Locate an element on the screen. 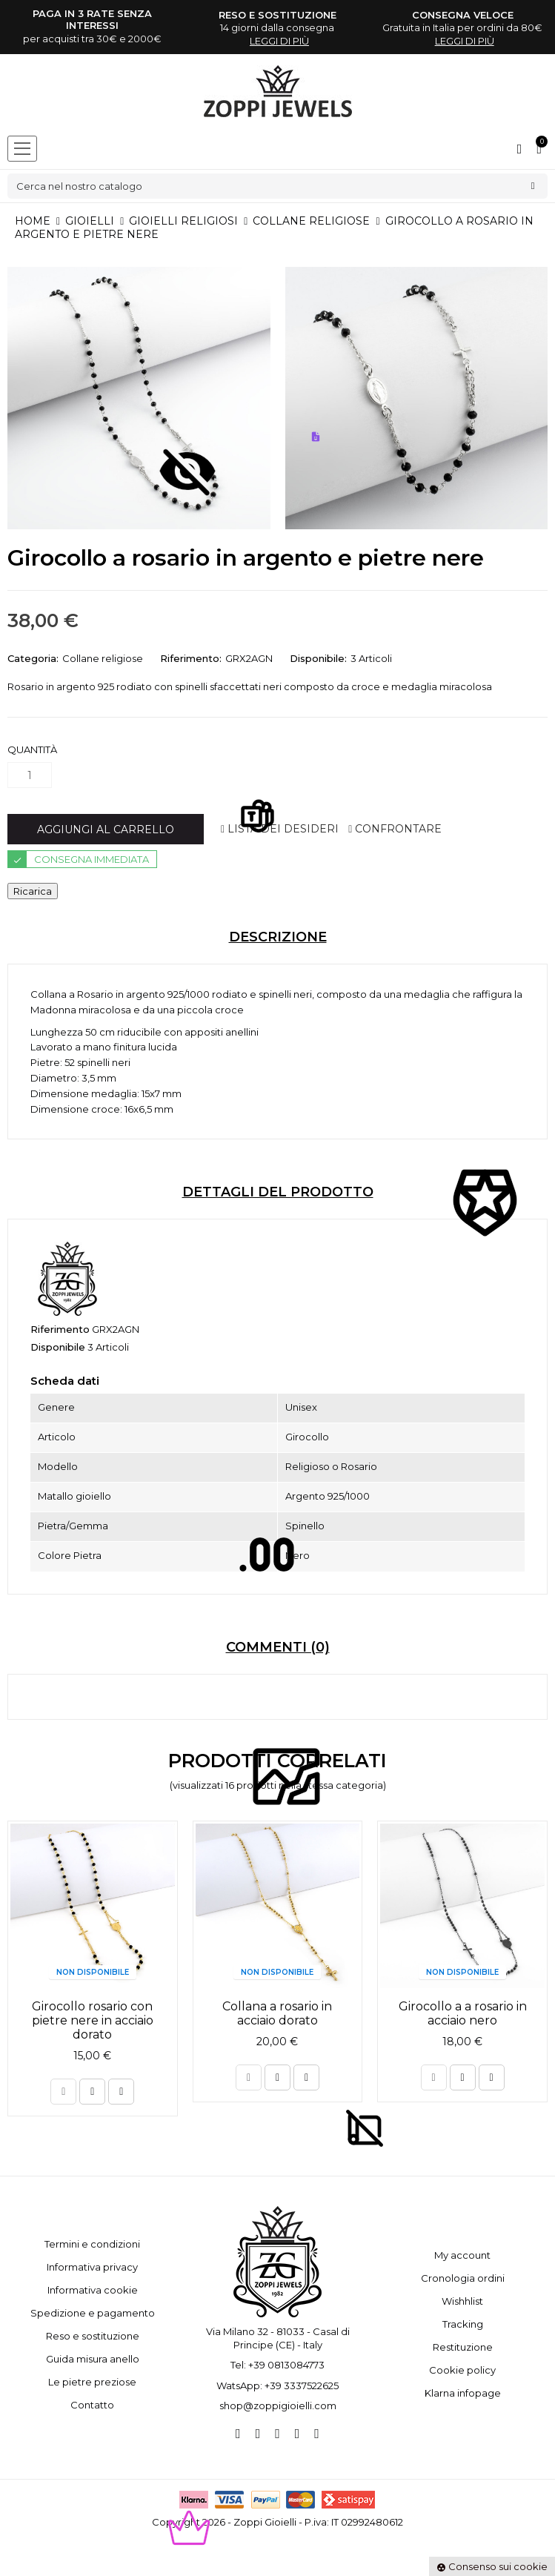 The image size is (555, 2576). indicates premium or VIP status is located at coordinates (189, 2530).